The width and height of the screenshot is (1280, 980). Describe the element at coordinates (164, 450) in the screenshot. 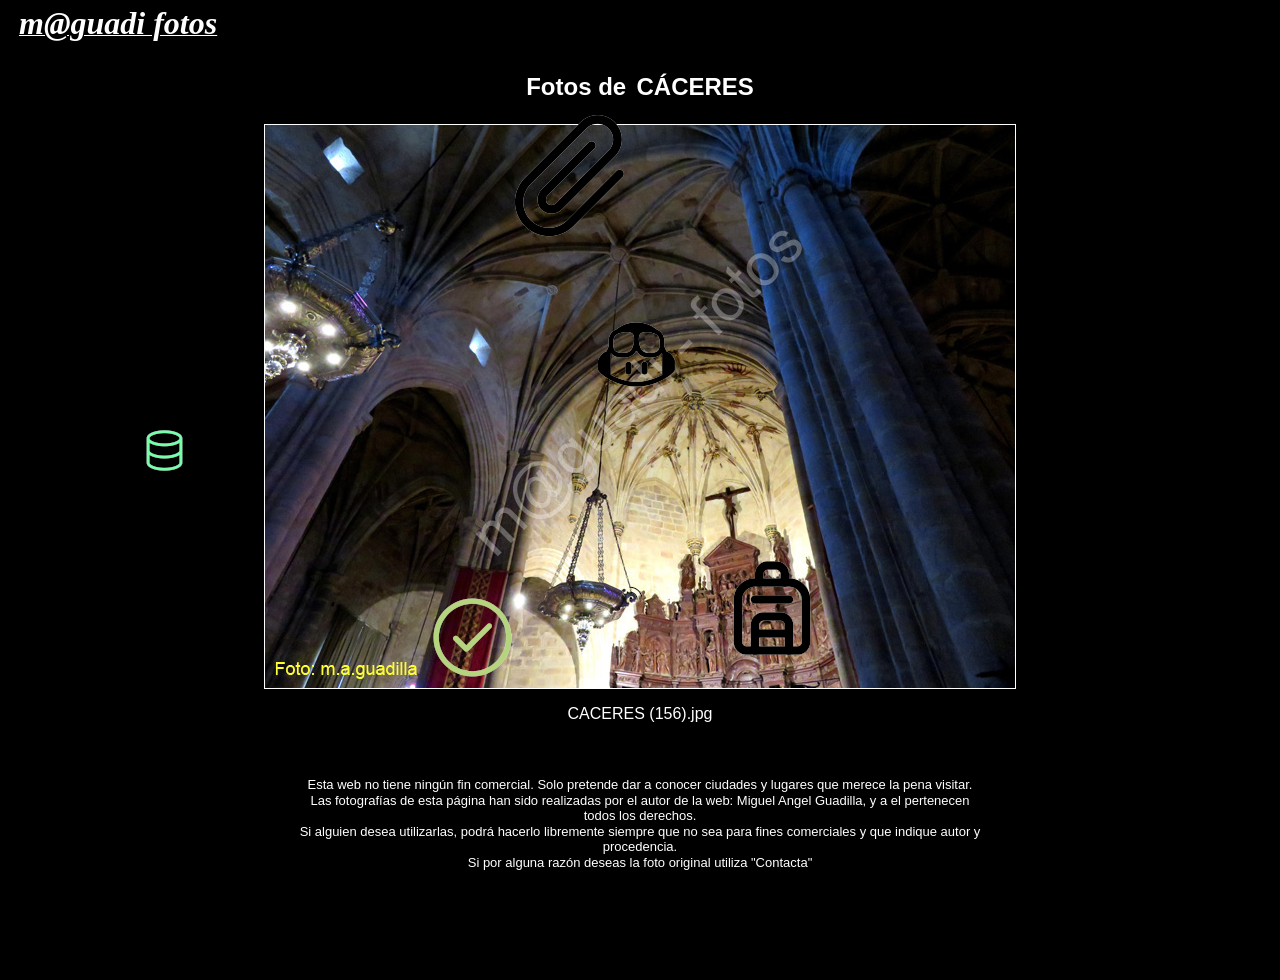

I see `access database storage` at that location.